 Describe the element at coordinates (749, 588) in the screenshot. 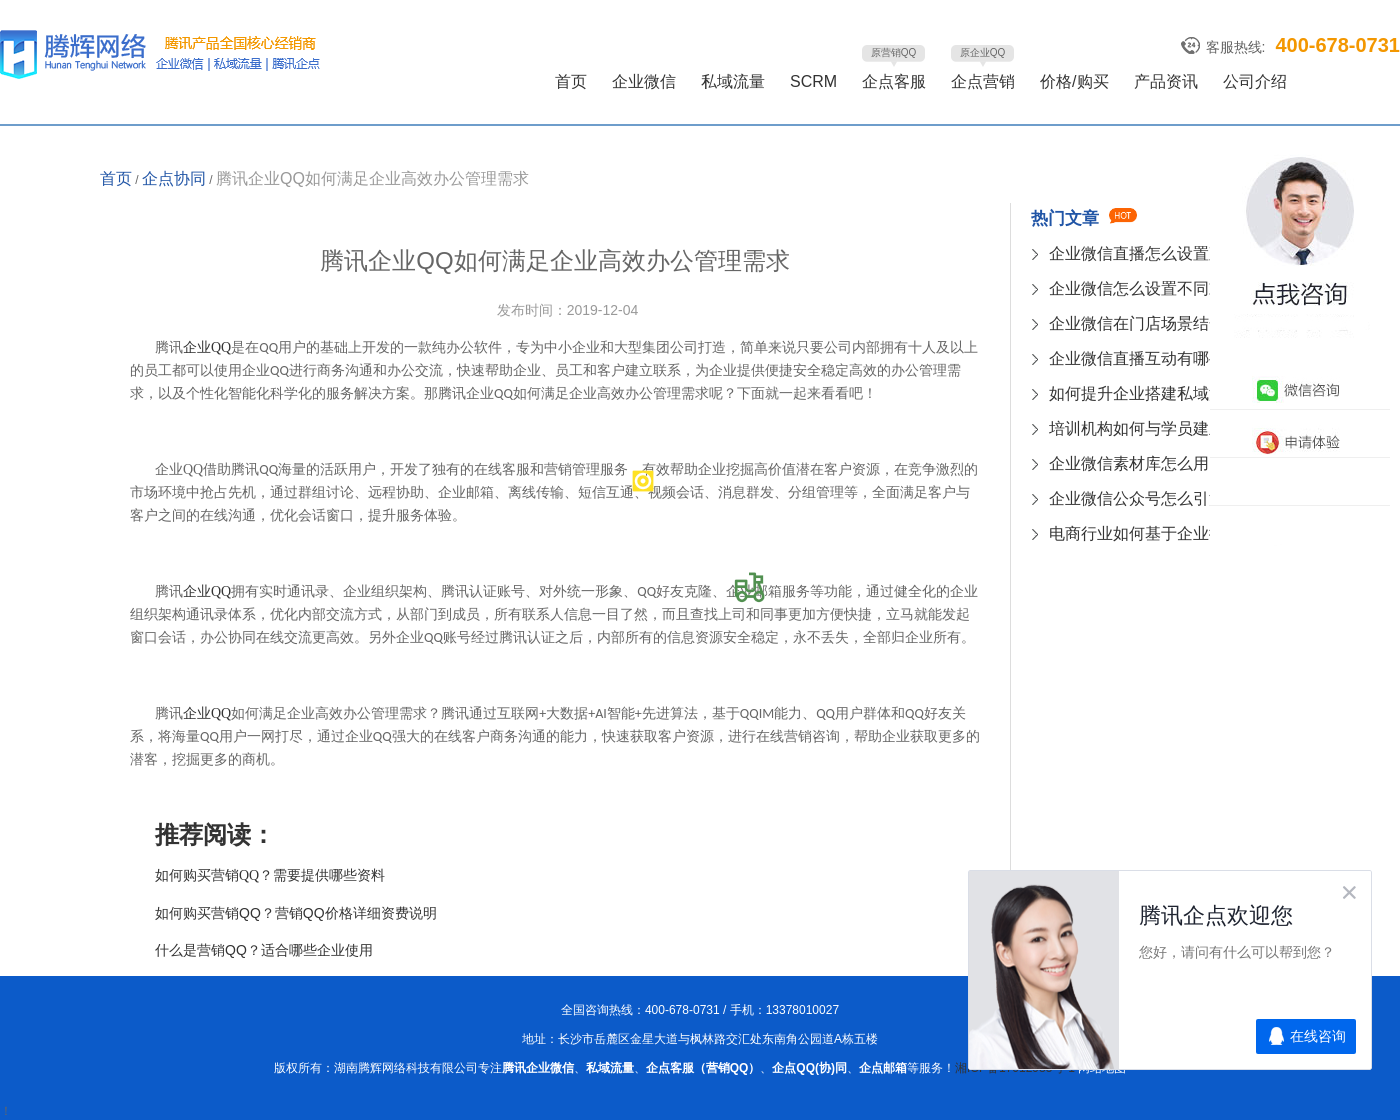

I see `select e-bike as transportation mode` at that location.